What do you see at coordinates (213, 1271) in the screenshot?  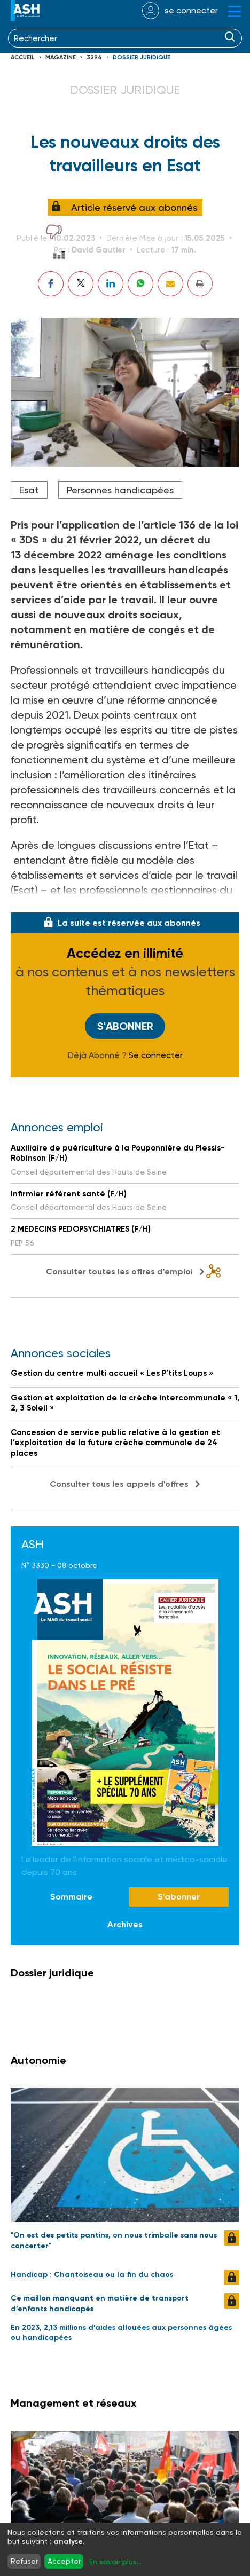 I see `view network connections or relationships` at bounding box center [213, 1271].